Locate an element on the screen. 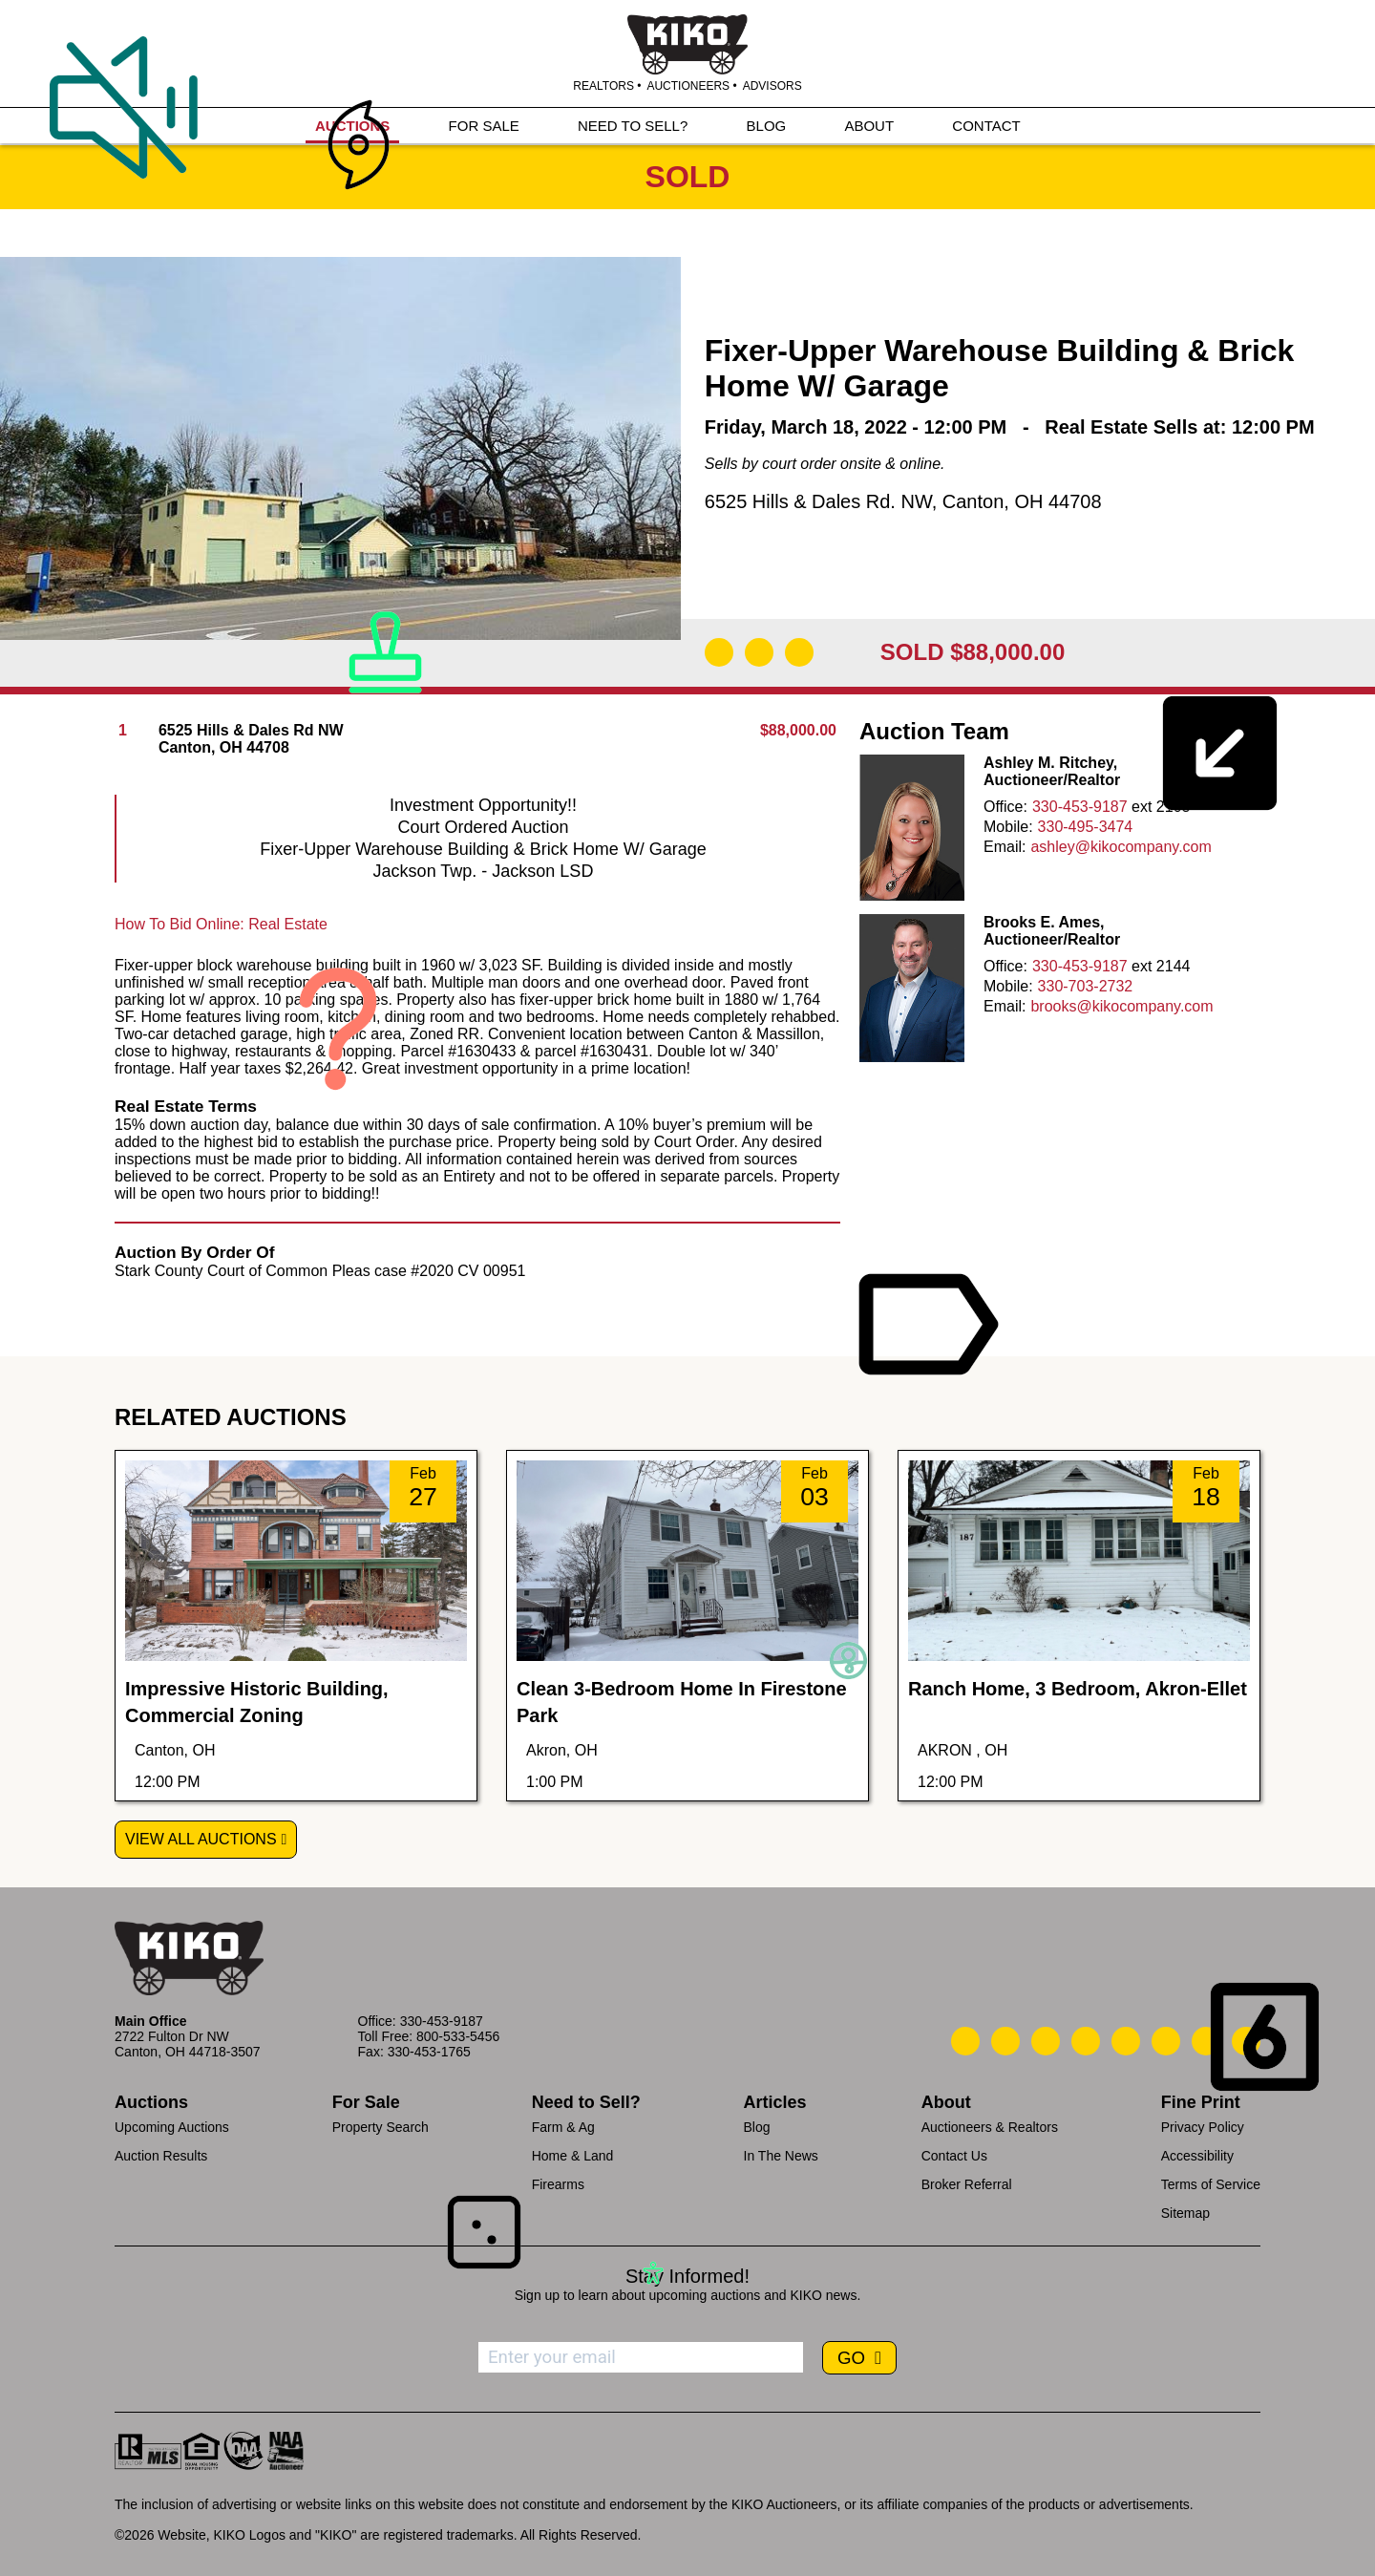  indicates hurricane or tropical storm warning is located at coordinates (358, 144).